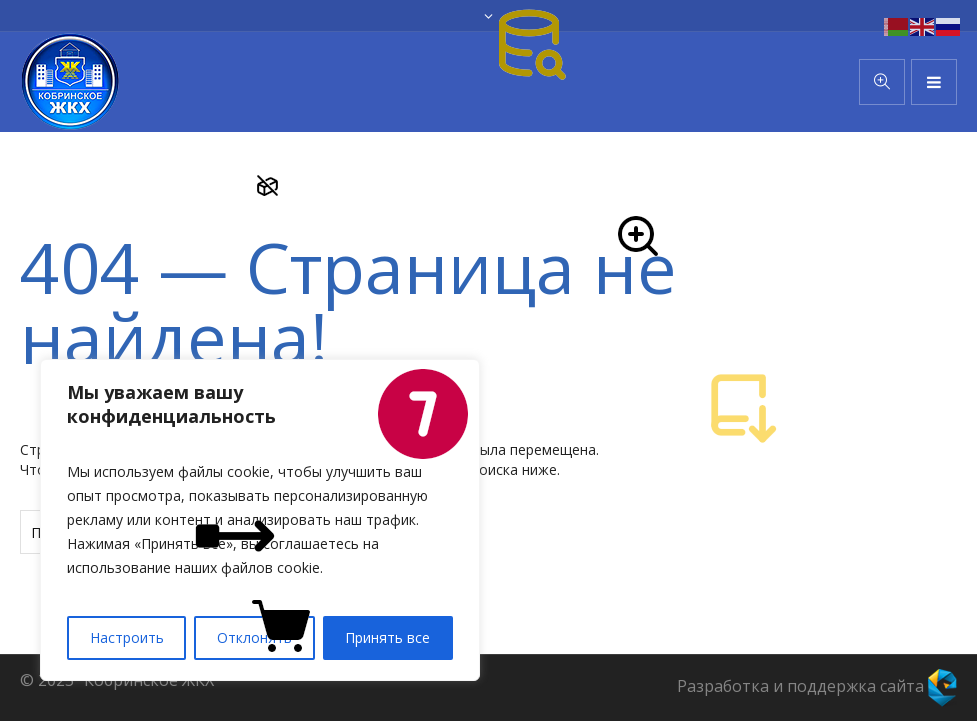 This screenshot has height=721, width=977. Describe the element at coordinates (529, 43) in the screenshot. I see `search within a database` at that location.